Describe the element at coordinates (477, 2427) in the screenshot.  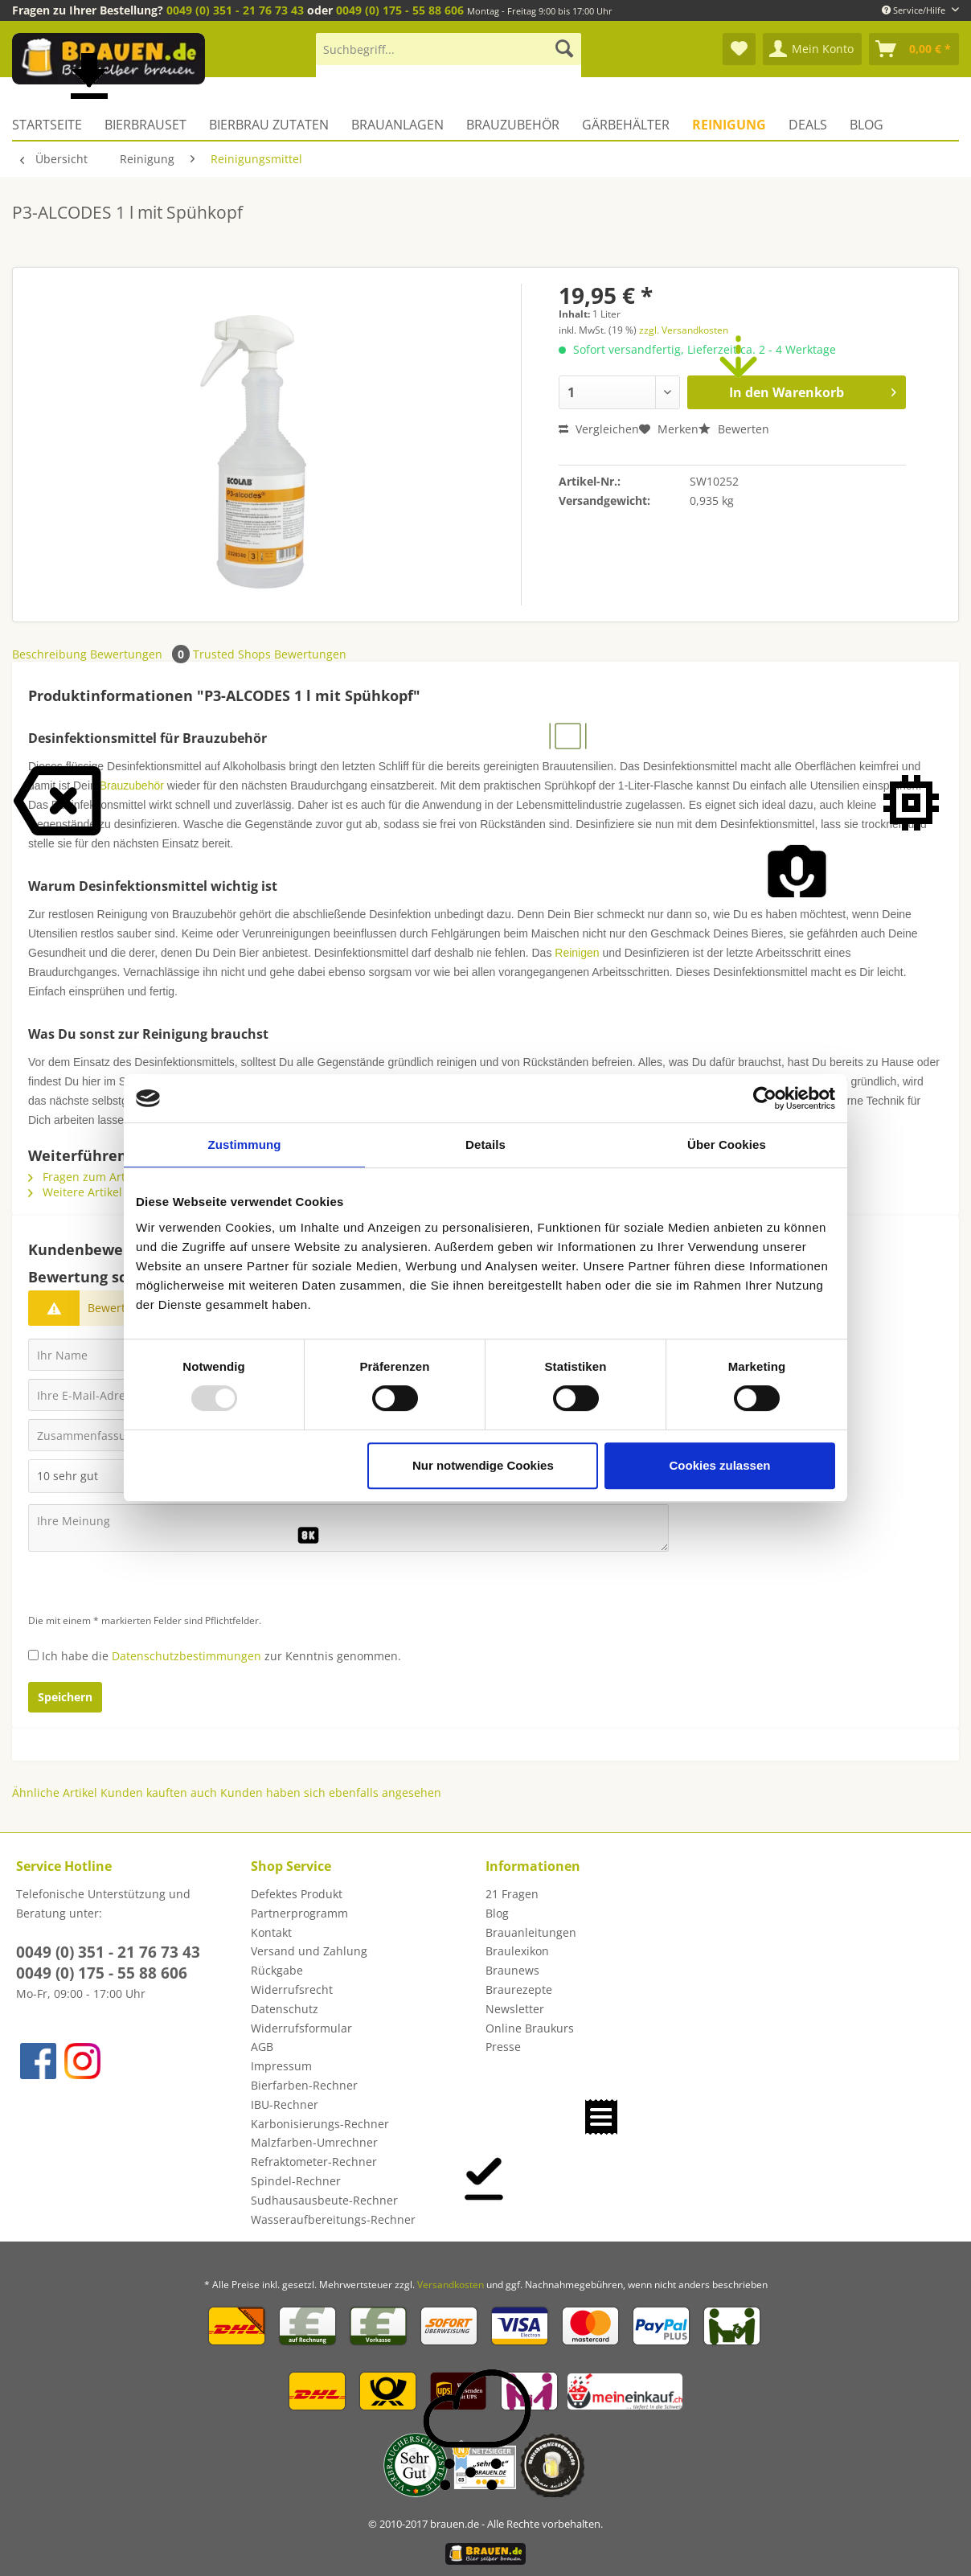
I see `indicates snowy weather conditions` at that location.